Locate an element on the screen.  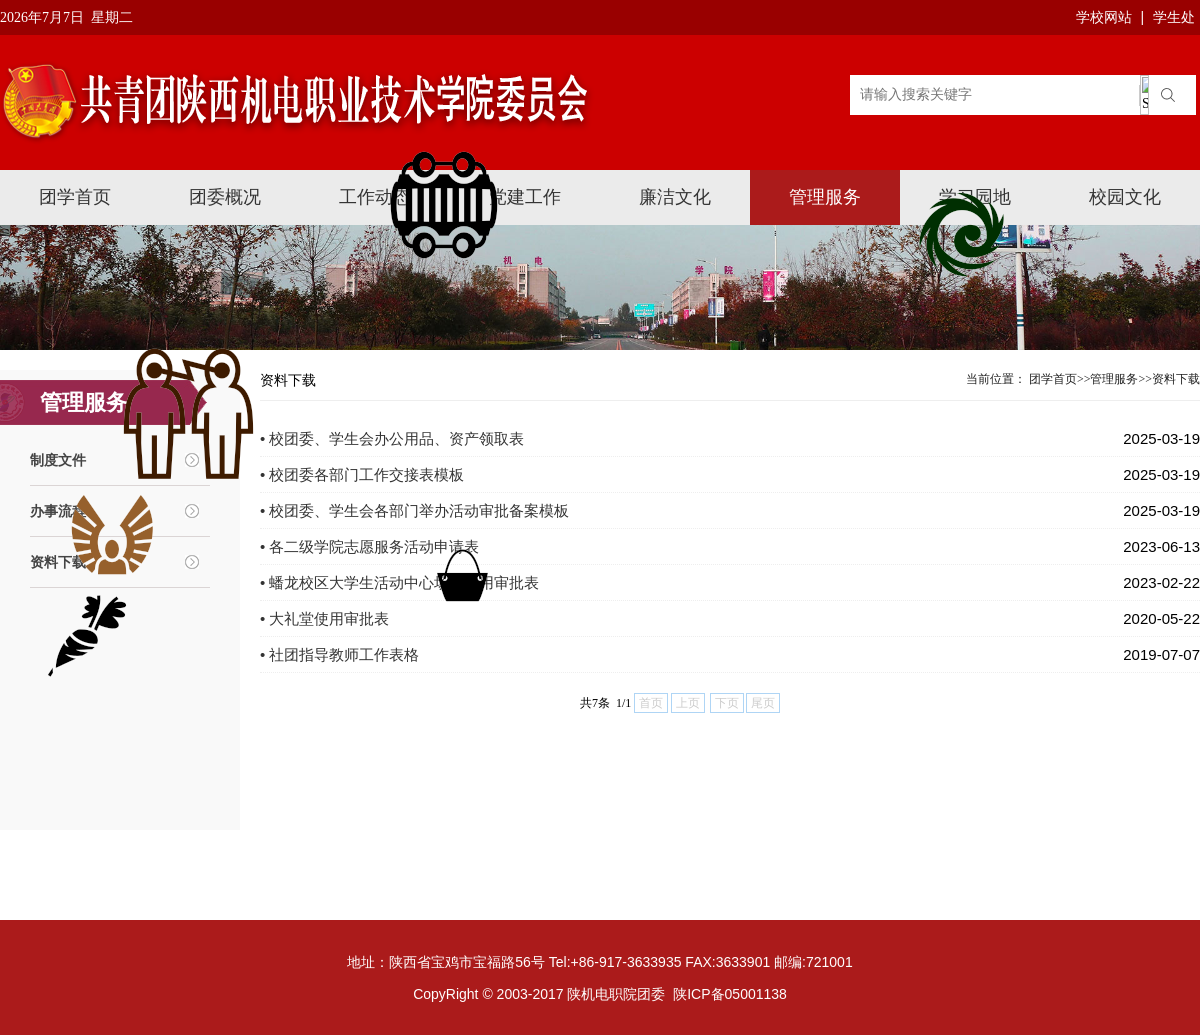
access beach or vacation-related items is located at coordinates (462, 575).